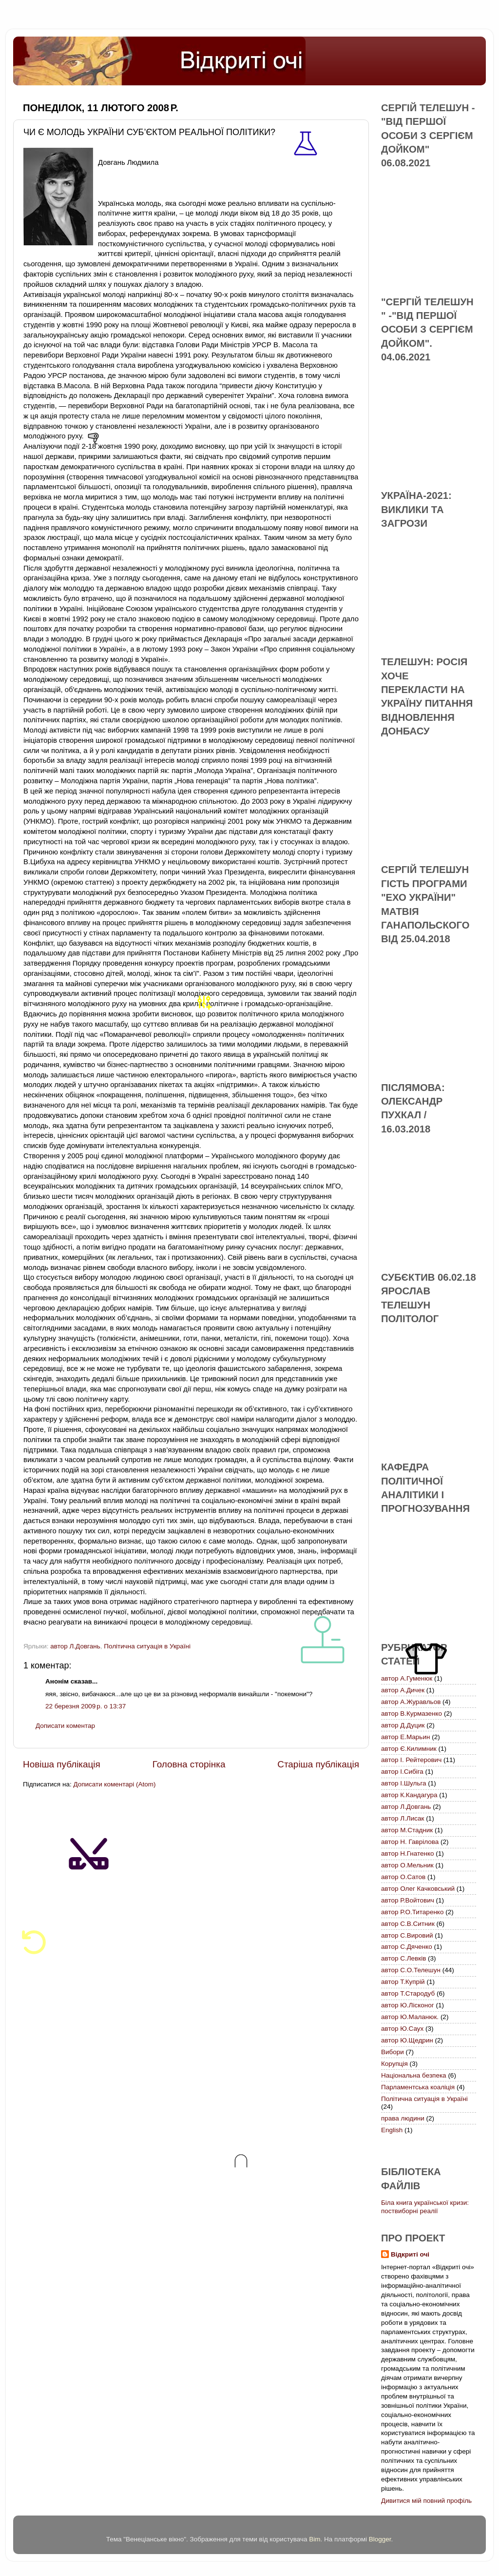  I want to click on view hockey scores or stats, so click(89, 1854).